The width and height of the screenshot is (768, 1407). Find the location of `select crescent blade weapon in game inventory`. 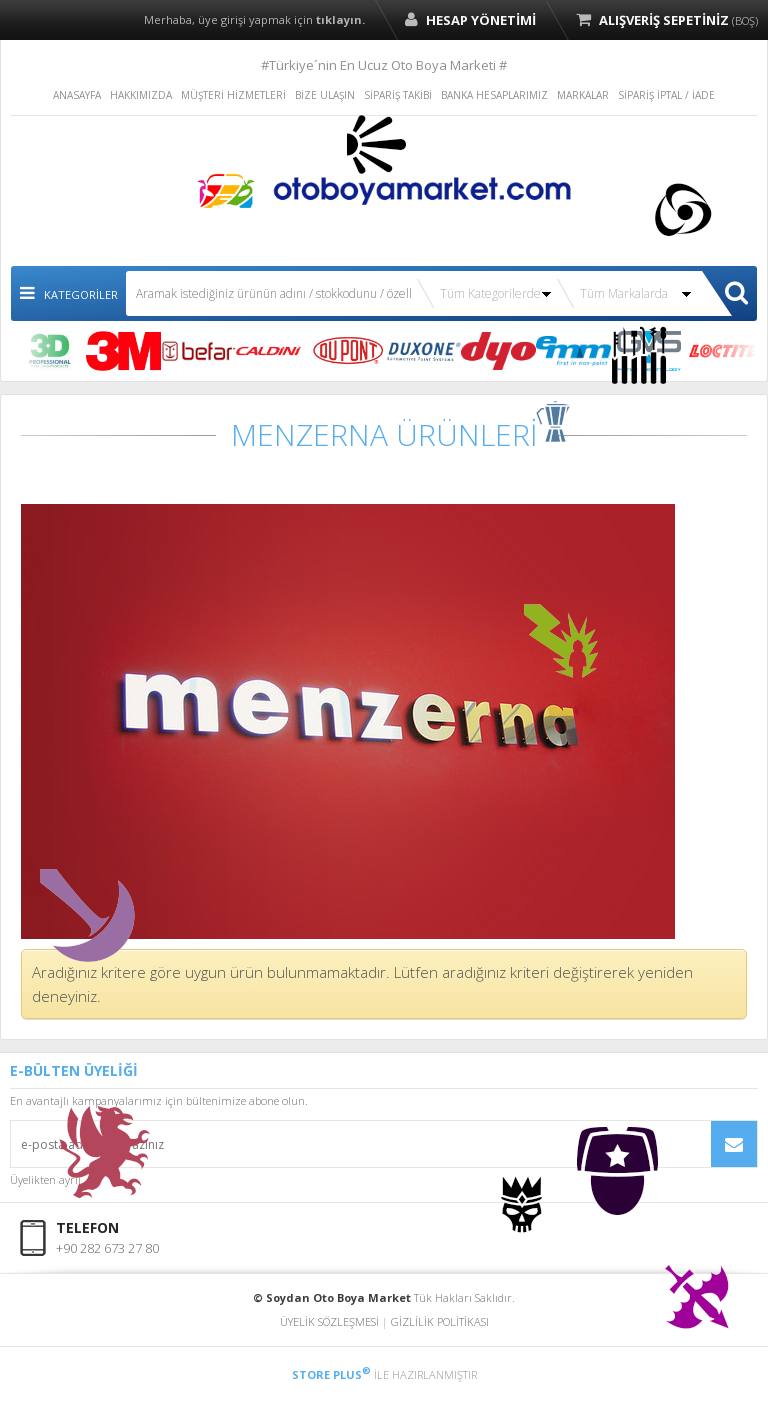

select crescent blade weapon in game inventory is located at coordinates (87, 915).